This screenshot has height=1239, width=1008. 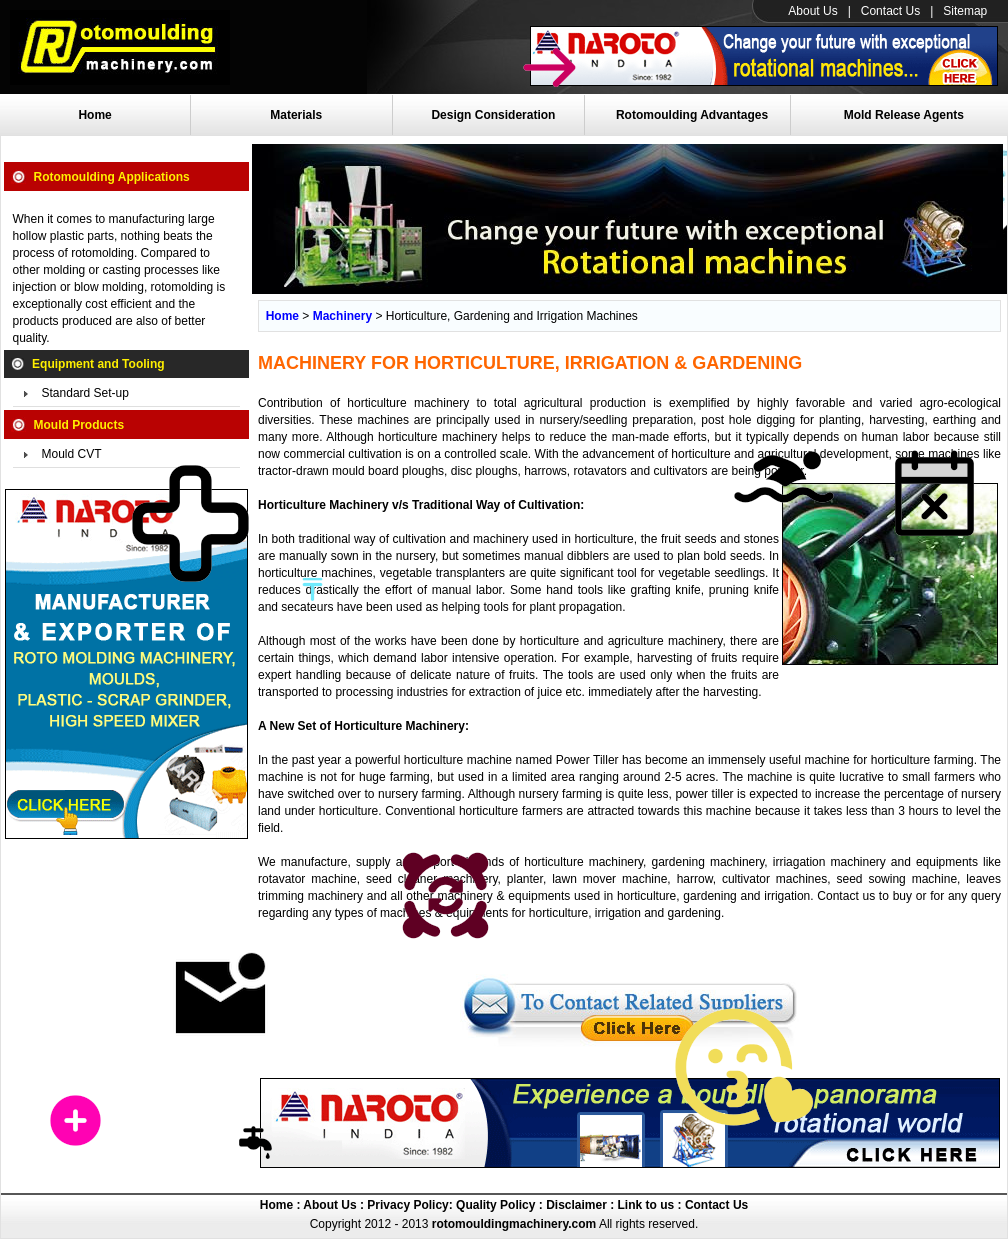 I want to click on indicates kazakhstani tenge currency, so click(x=312, y=589).